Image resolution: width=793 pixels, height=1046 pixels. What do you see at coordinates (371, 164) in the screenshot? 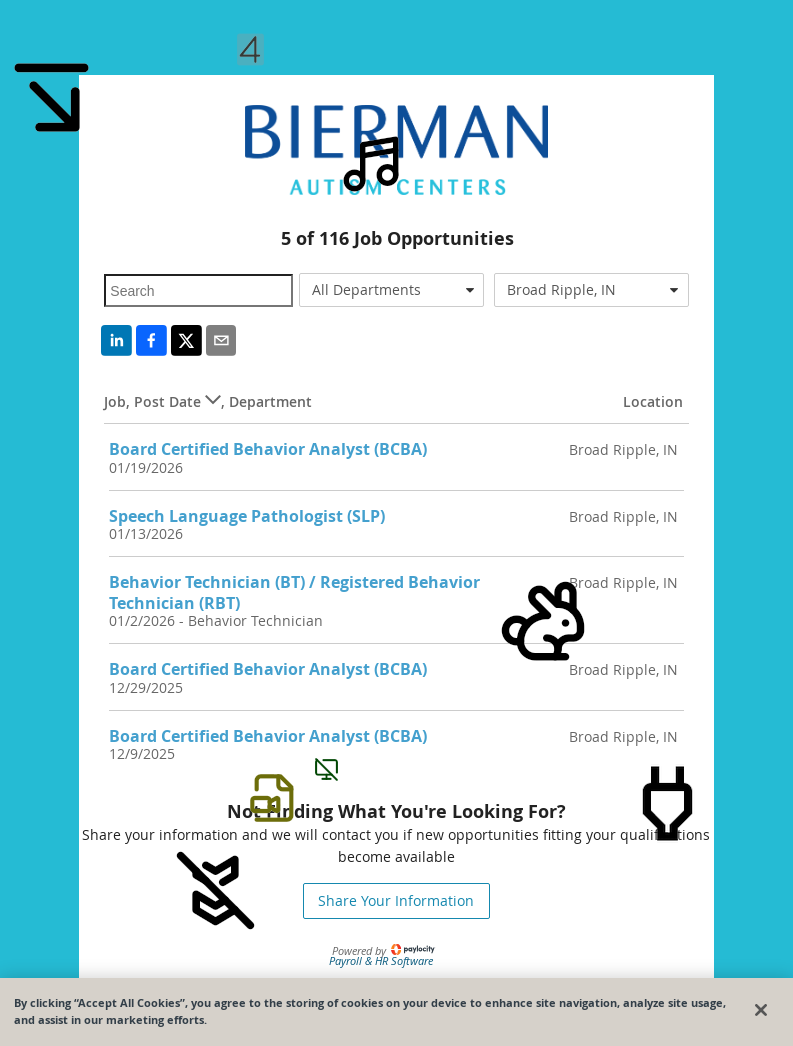
I see `access music library or audio files` at bounding box center [371, 164].